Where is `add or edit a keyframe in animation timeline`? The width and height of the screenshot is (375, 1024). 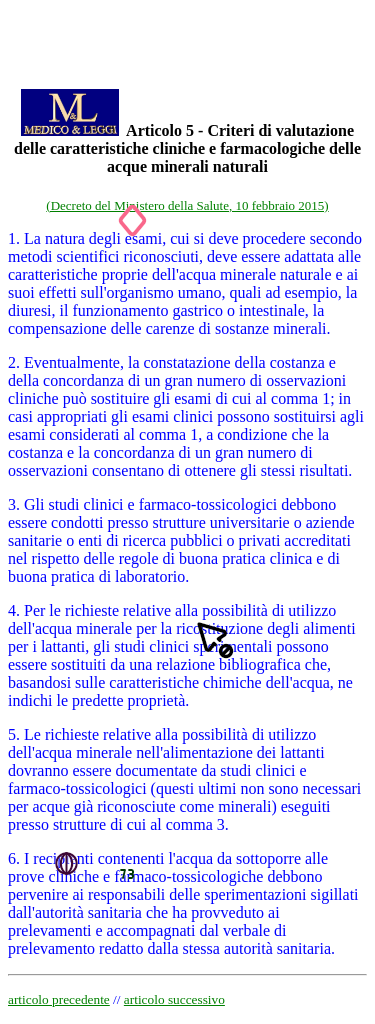
add or edit a keyframe in animation timeline is located at coordinates (132, 220).